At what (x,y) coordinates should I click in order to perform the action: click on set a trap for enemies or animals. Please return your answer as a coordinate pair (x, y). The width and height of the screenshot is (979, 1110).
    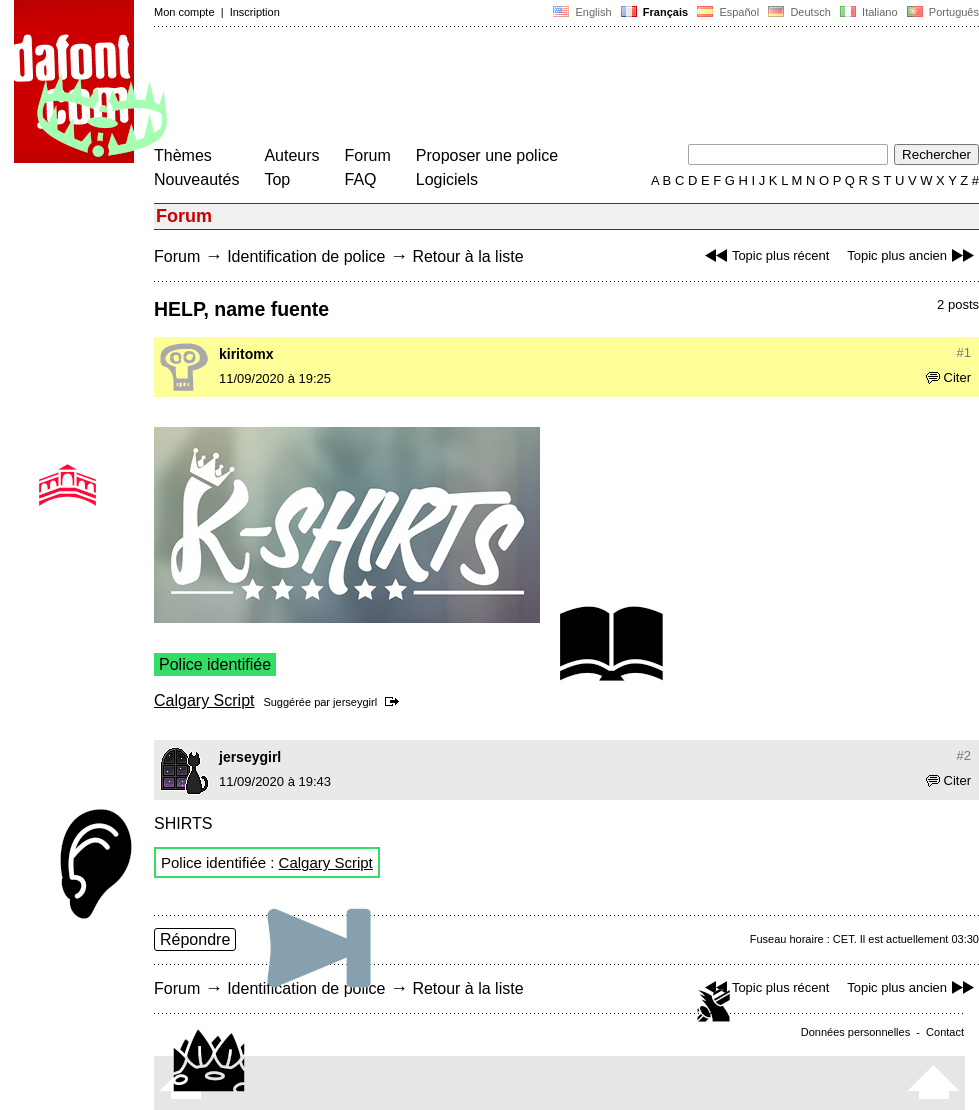
    Looking at the image, I should click on (102, 111).